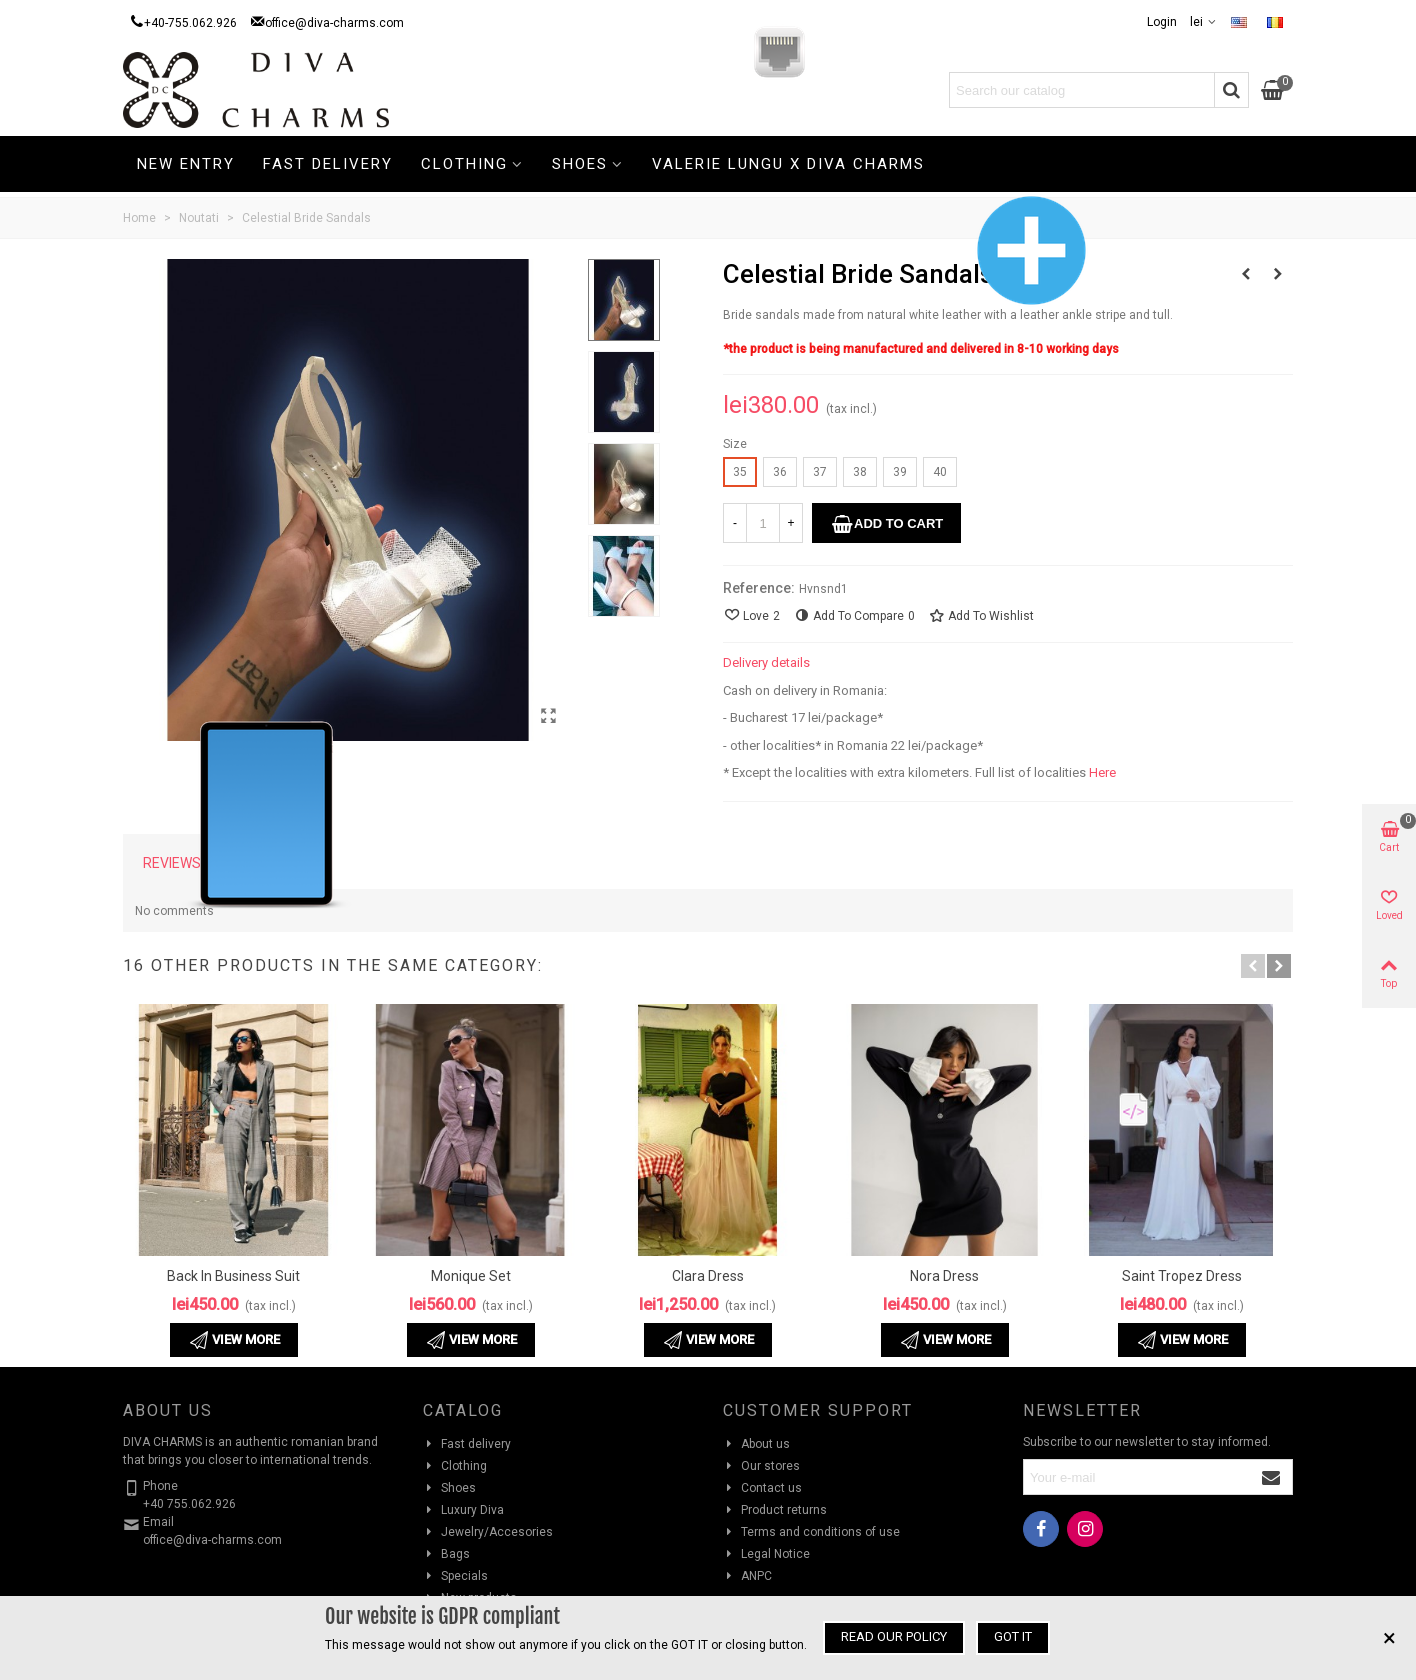 The width and height of the screenshot is (1416, 1680). What do you see at coordinates (266, 815) in the screenshot?
I see `iPad Air device connected` at bounding box center [266, 815].